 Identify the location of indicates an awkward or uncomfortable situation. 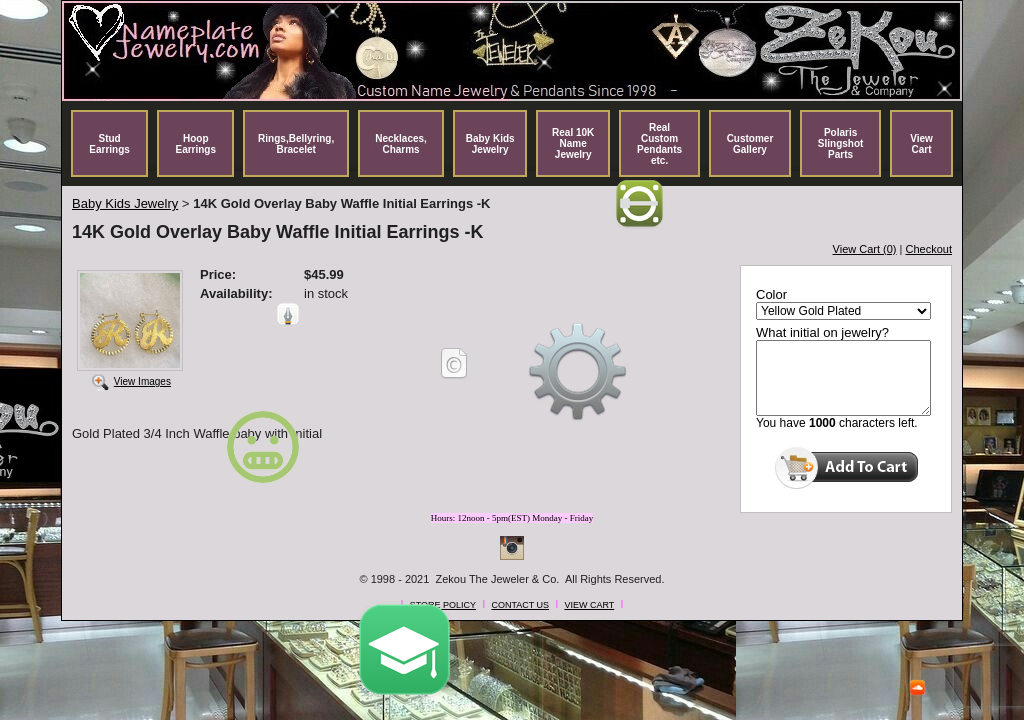
(263, 447).